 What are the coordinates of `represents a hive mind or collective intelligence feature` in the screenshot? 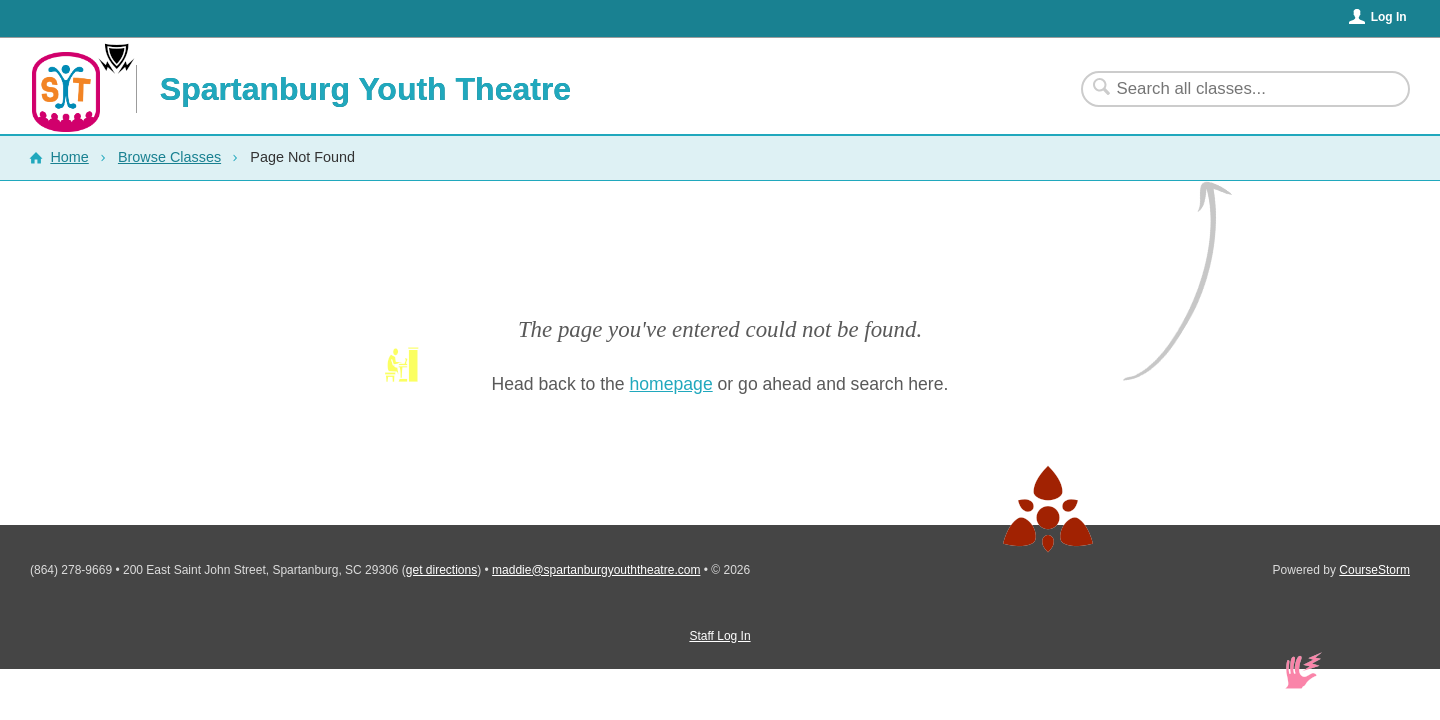 It's located at (1048, 509).